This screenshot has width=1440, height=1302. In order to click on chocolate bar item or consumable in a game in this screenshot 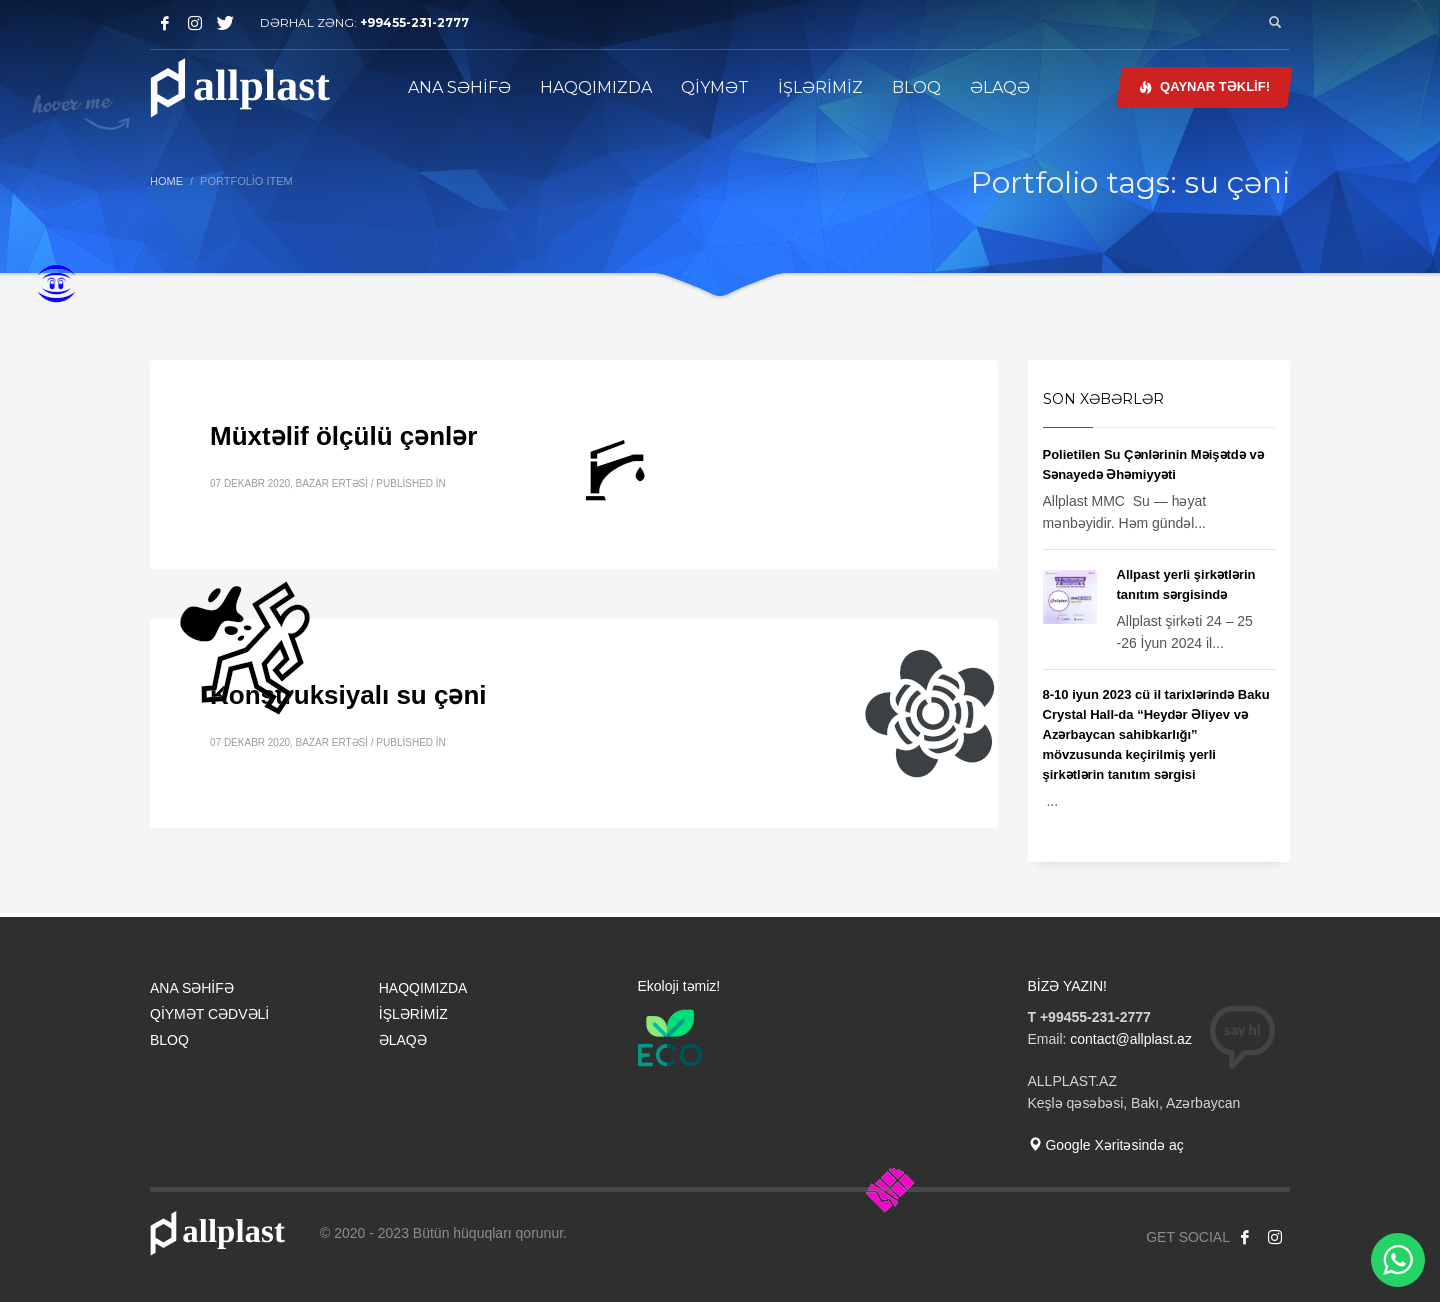, I will do `click(890, 1188)`.